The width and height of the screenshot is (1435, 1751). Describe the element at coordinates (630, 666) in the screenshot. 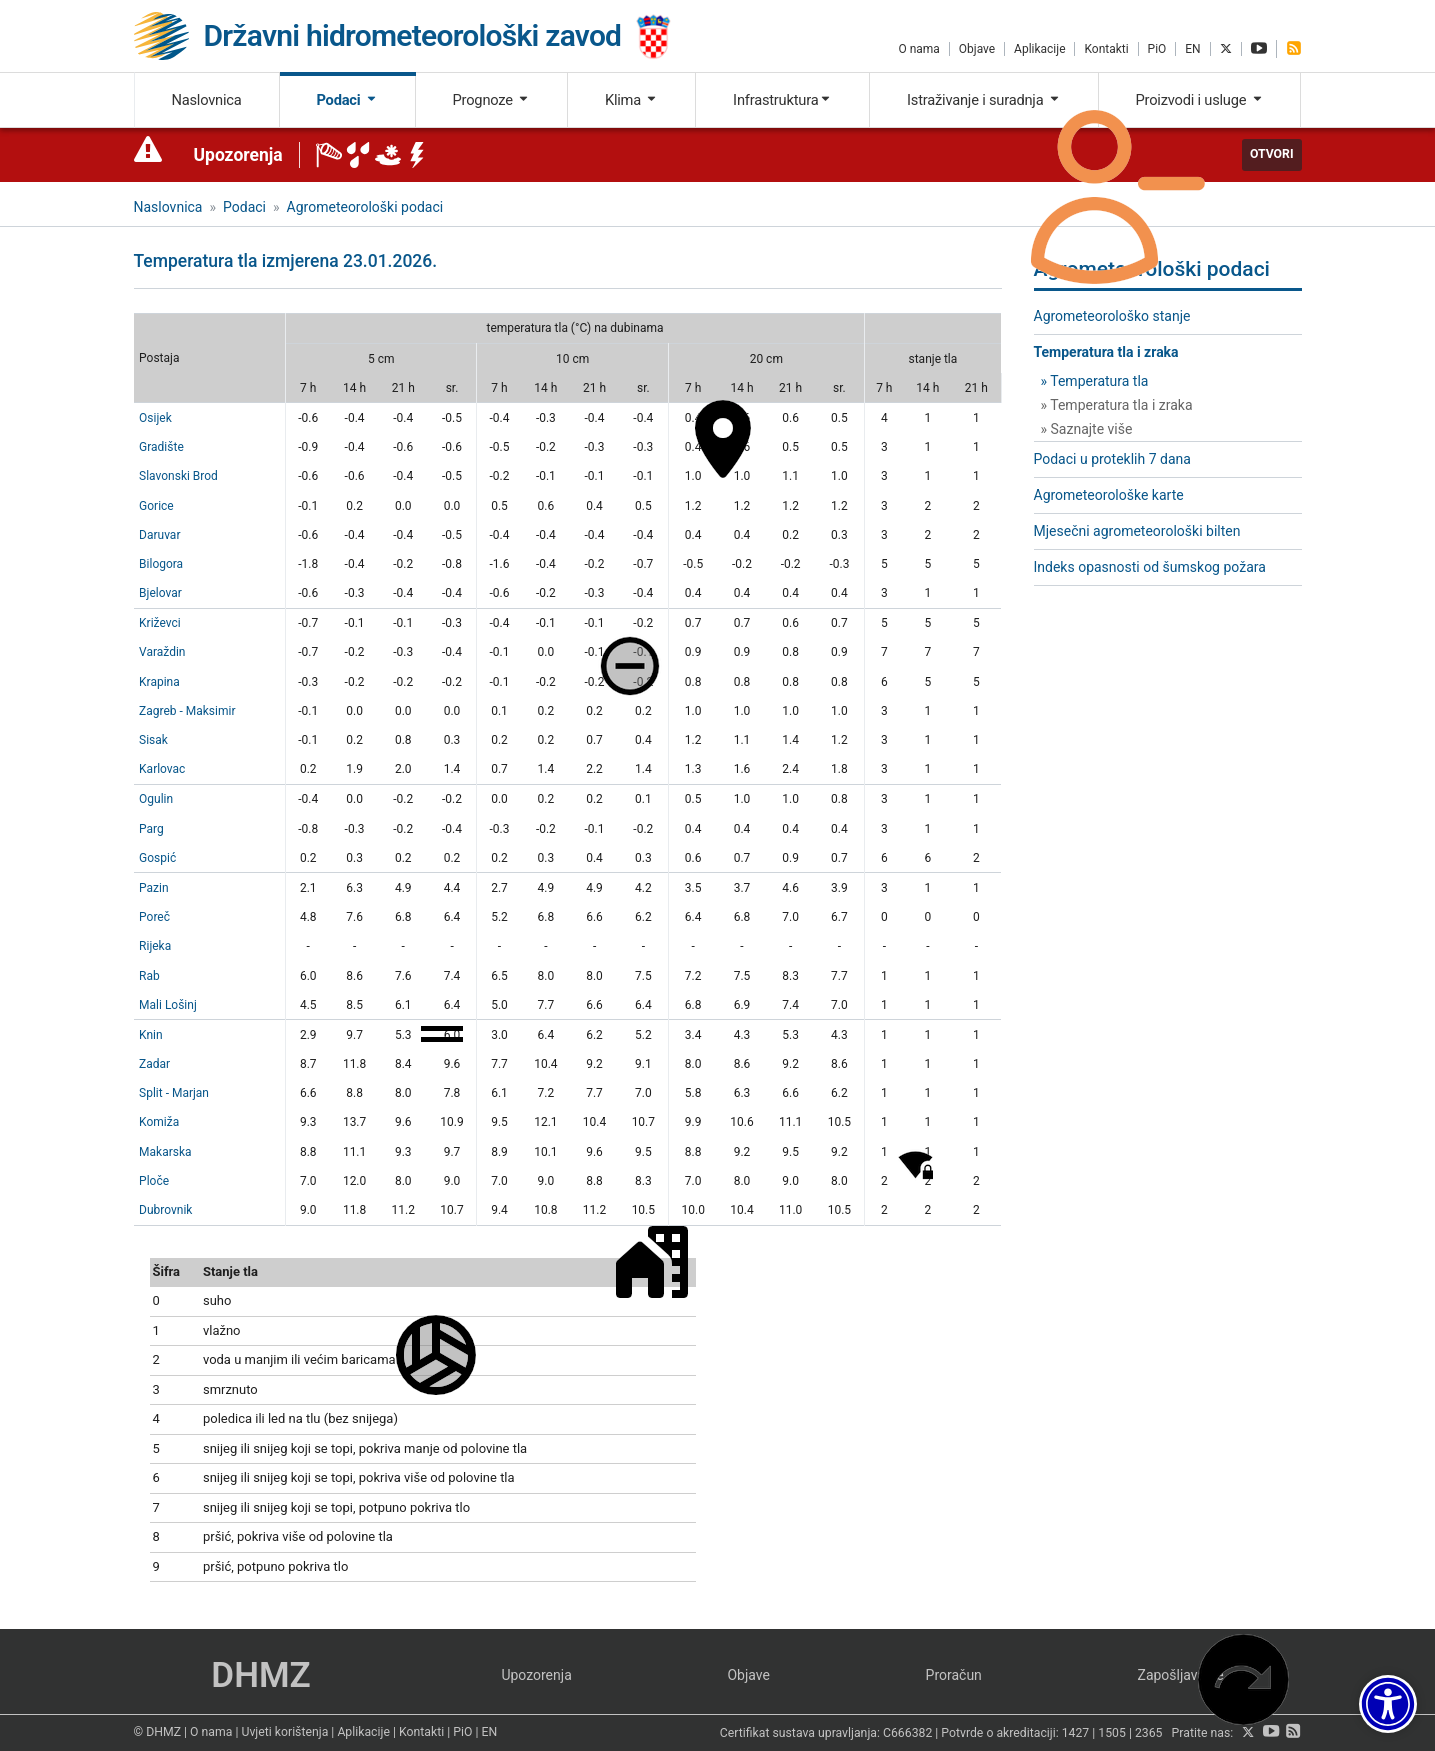

I see `remove an item from a list` at that location.